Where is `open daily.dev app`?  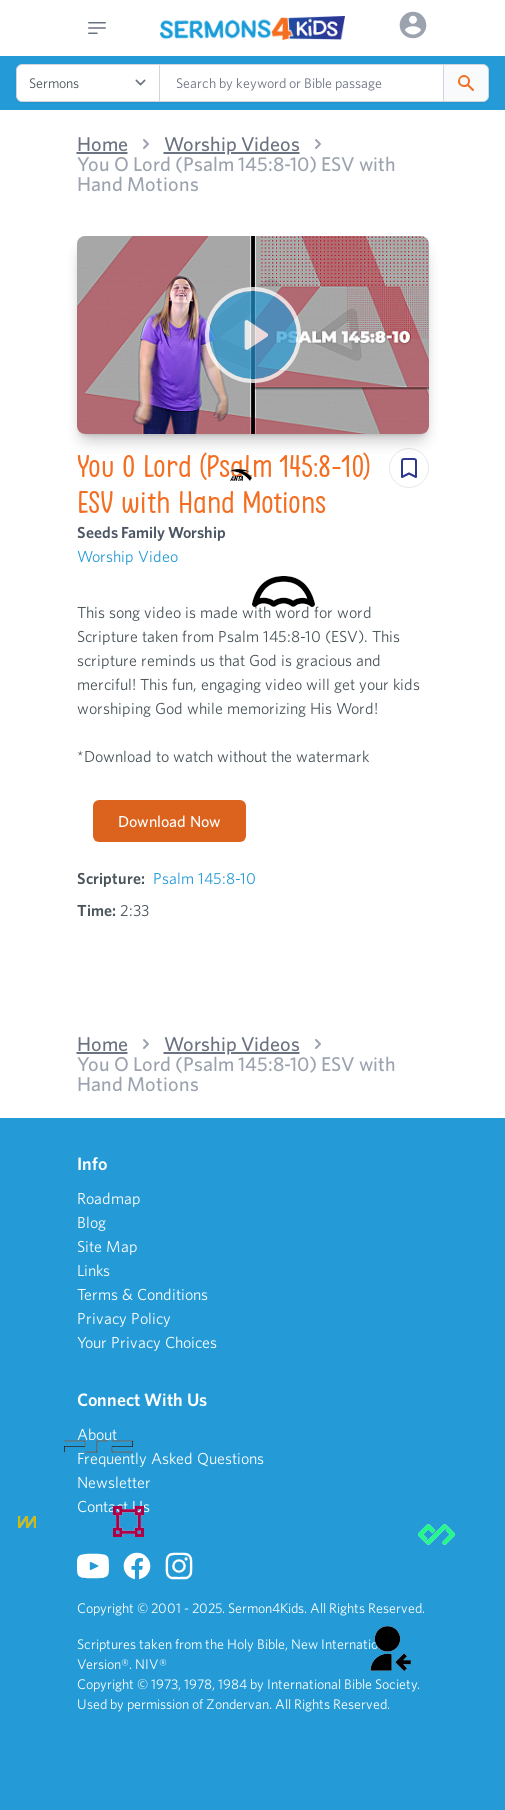 open daily.dev app is located at coordinates (436, 1534).